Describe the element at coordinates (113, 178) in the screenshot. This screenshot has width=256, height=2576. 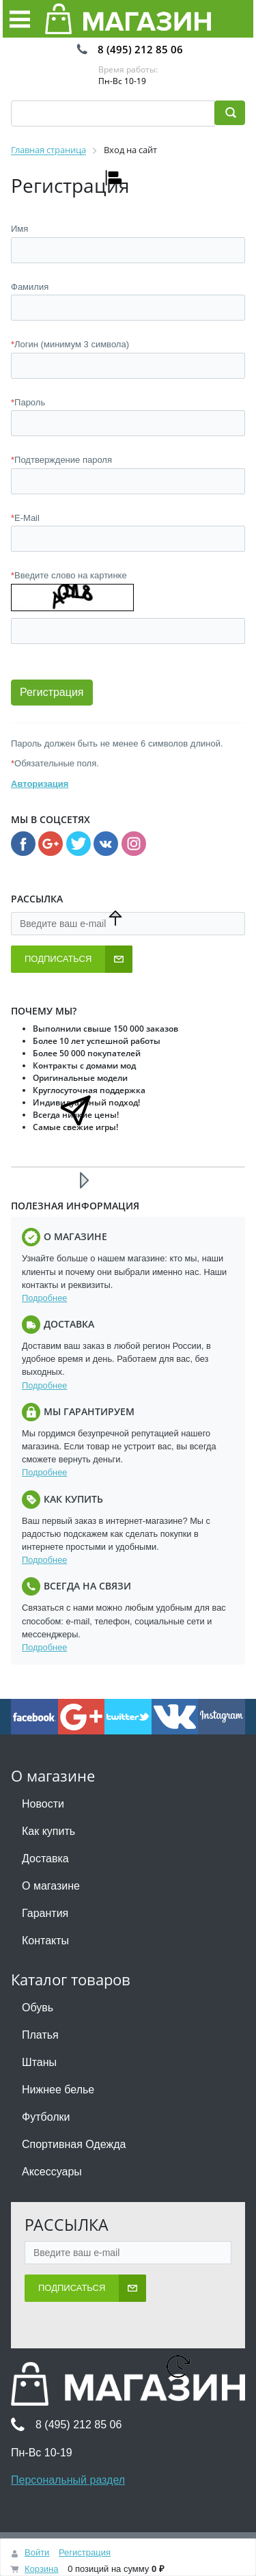
I see `align content to the left` at that location.